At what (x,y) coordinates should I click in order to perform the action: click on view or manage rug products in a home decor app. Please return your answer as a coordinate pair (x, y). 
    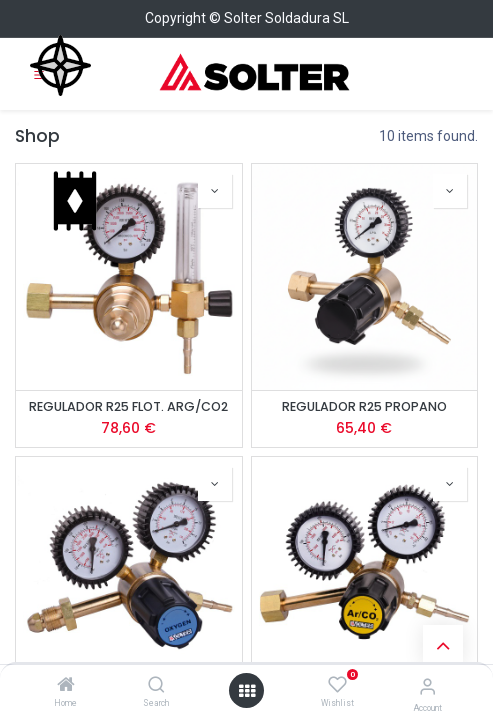
    Looking at the image, I should click on (75, 201).